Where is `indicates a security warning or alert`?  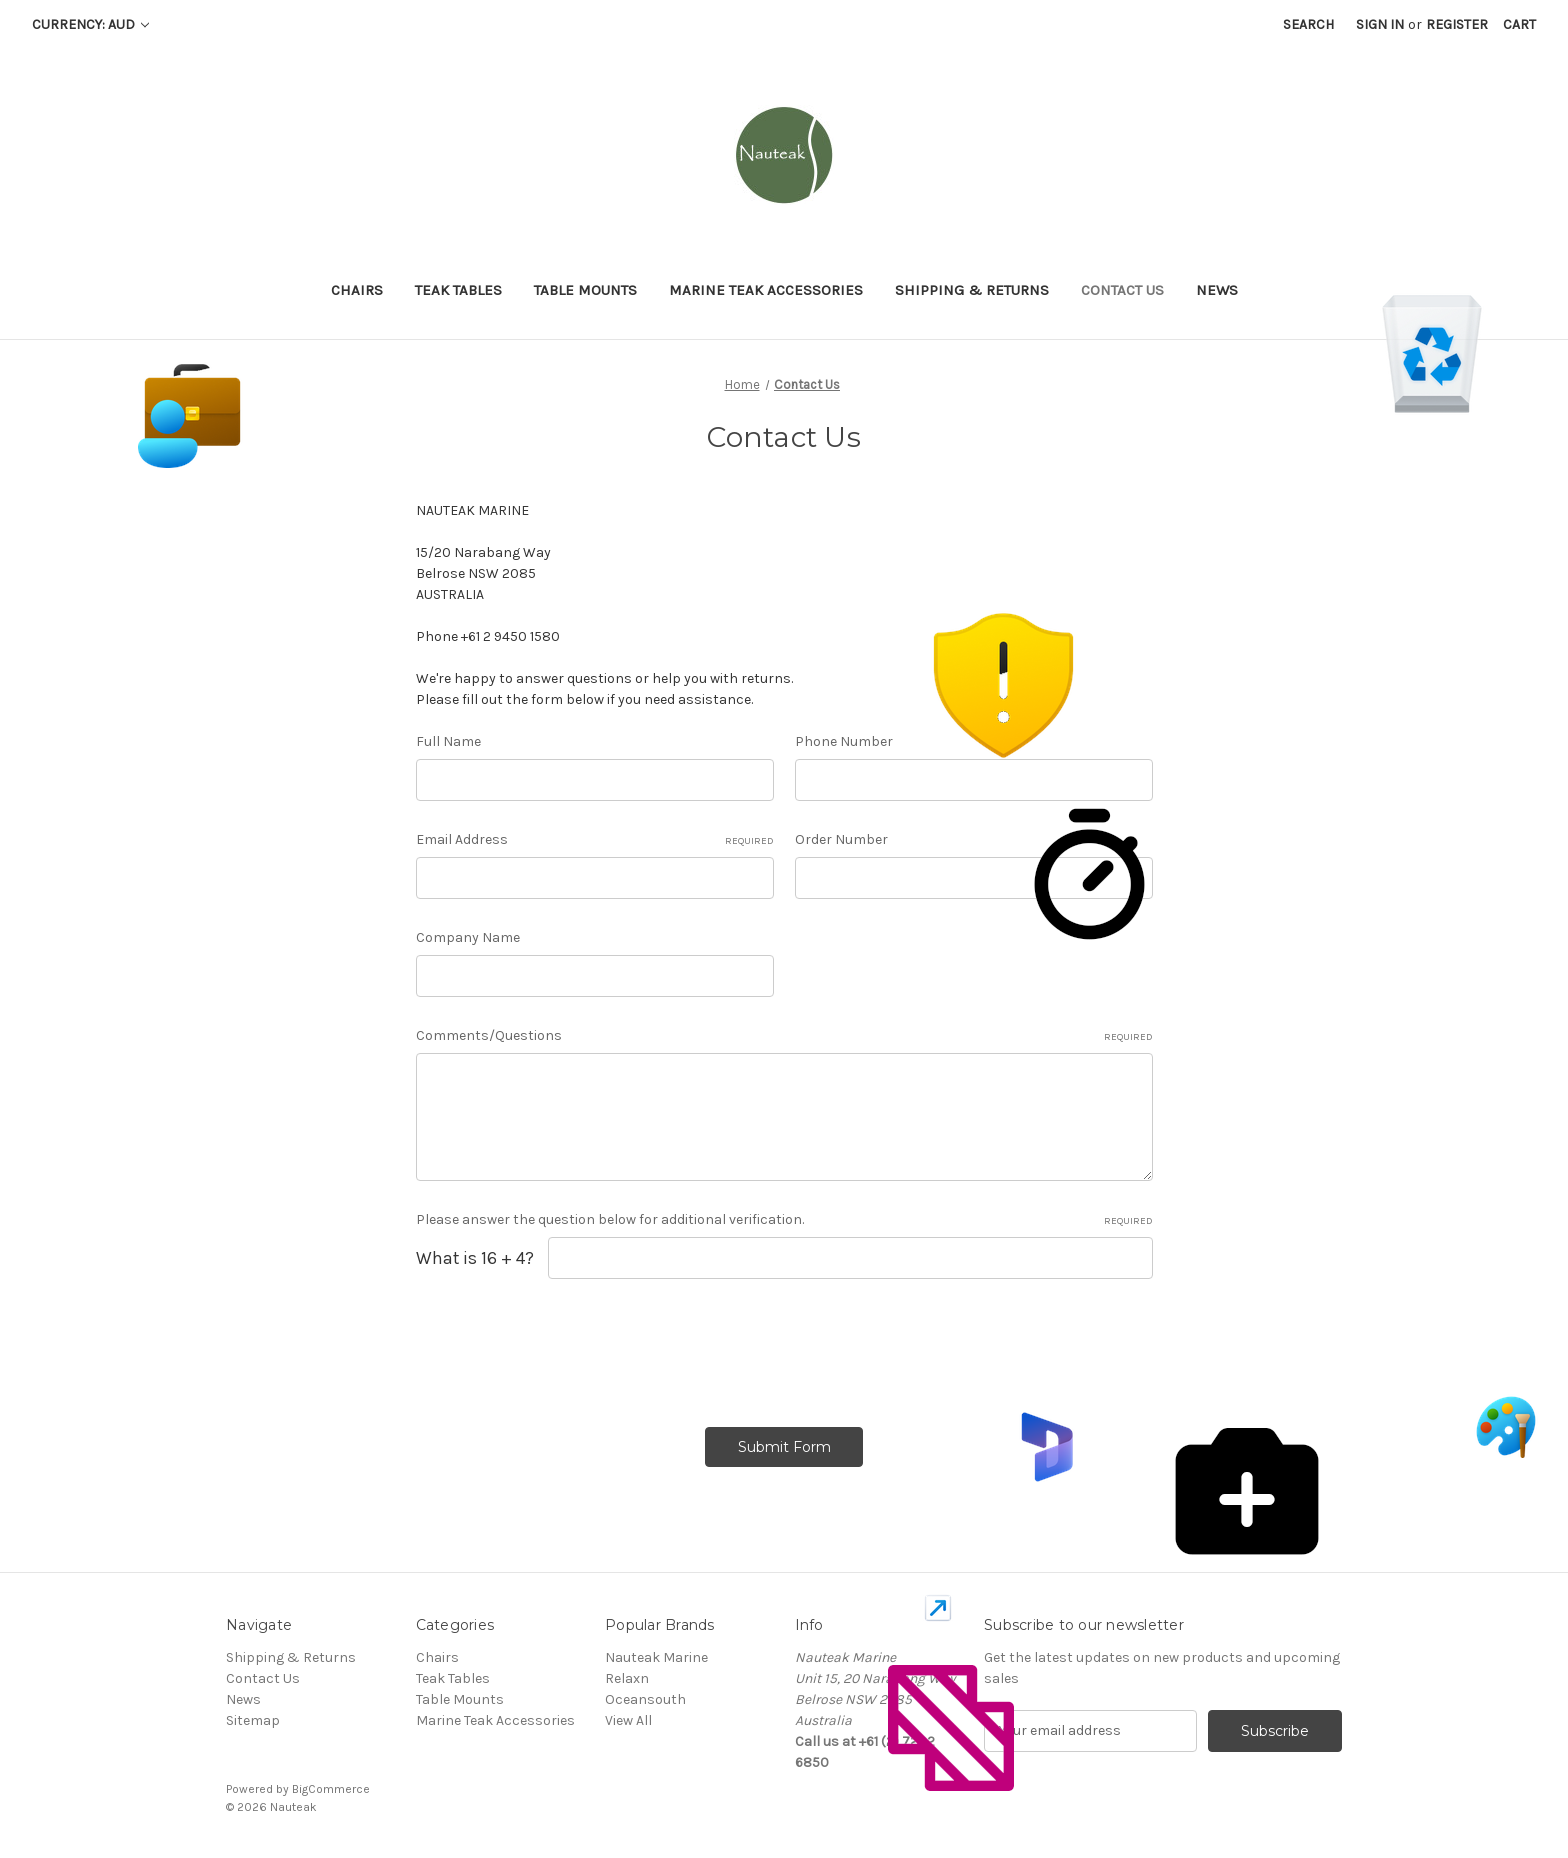 indicates a security warning or alert is located at coordinates (1003, 685).